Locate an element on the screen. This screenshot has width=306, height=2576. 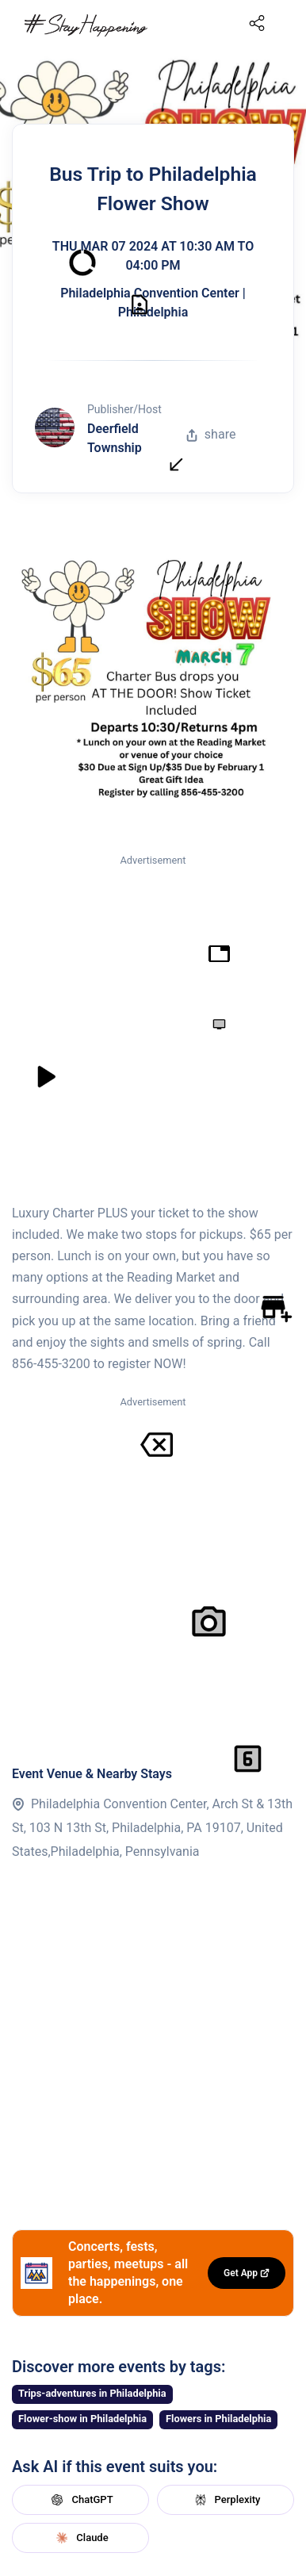
access personal video content is located at coordinates (219, 1024).